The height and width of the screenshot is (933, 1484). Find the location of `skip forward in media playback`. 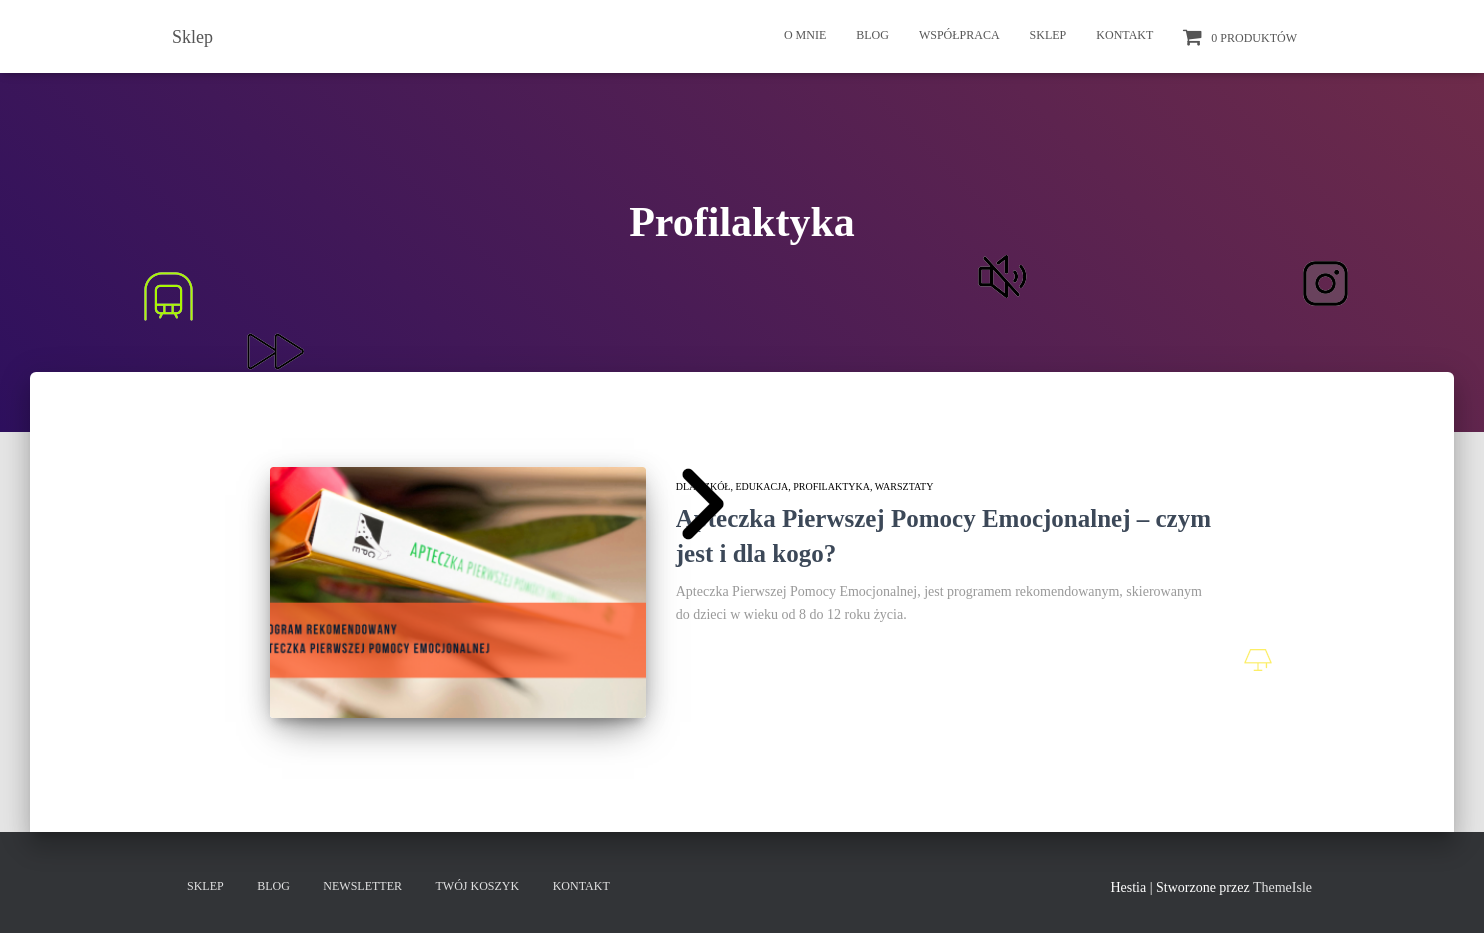

skip forward in media playback is located at coordinates (271, 351).